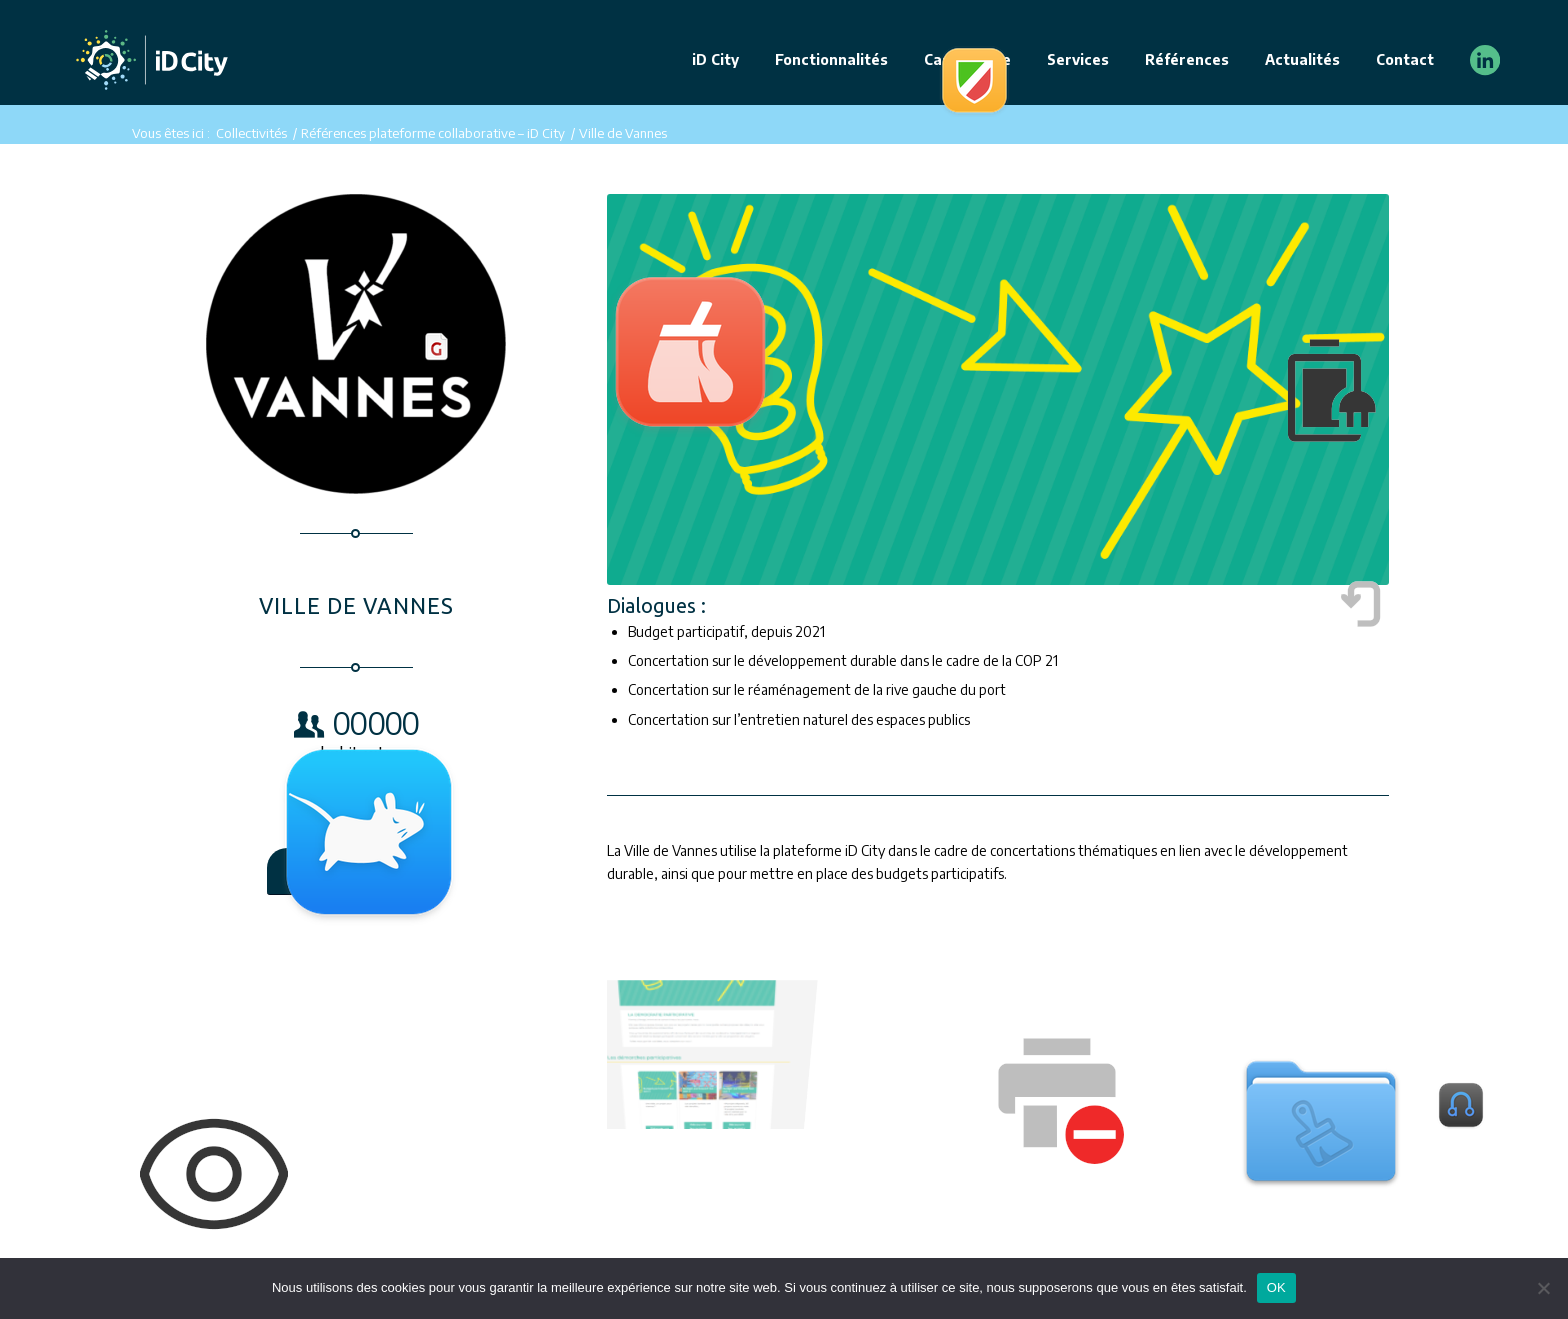  Describe the element at coordinates (436, 346) in the screenshot. I see `a g-code file for 3D printing or CNC machining` at that location.